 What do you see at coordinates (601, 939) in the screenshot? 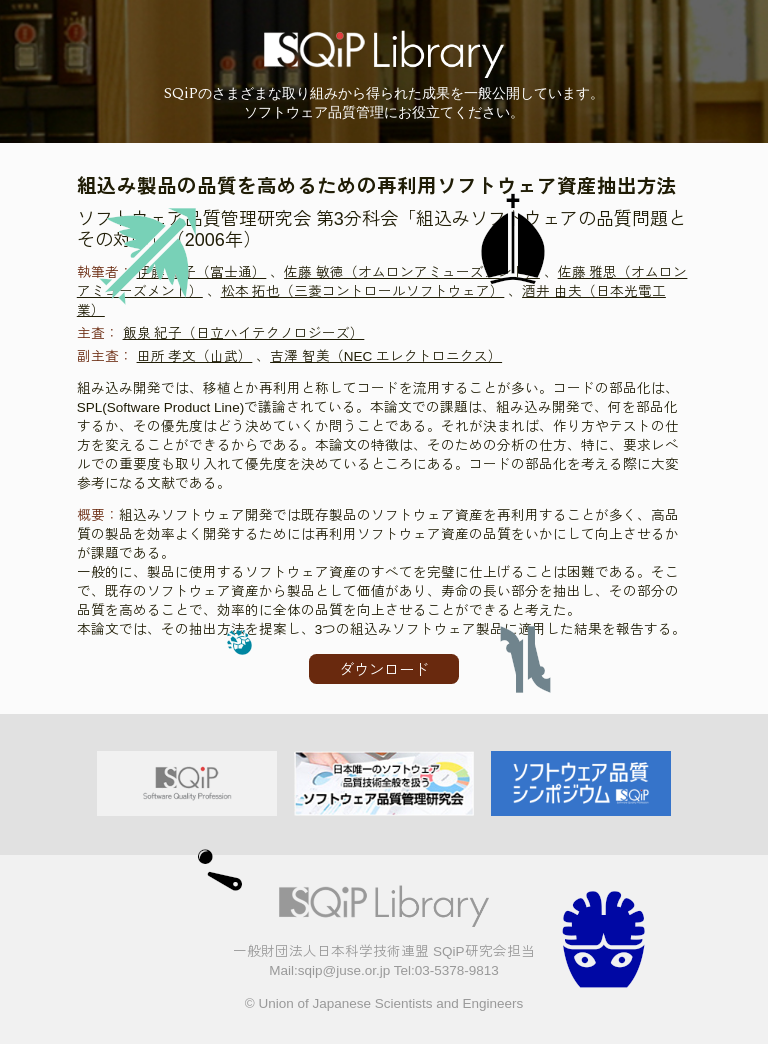
I see `access brain training or cognitive games` at bounding box center [601, 939].